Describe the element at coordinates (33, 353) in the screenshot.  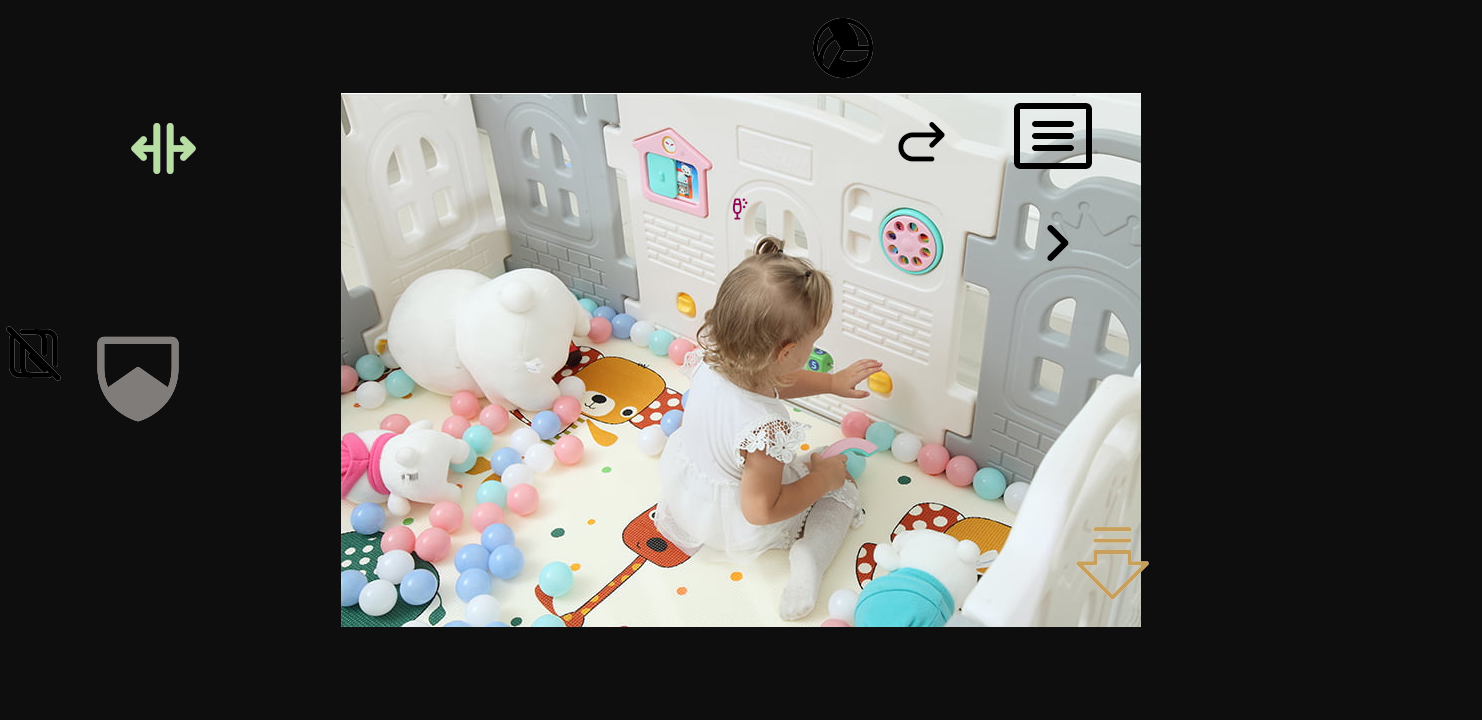
I see `nfc is currently disabled` at that location.